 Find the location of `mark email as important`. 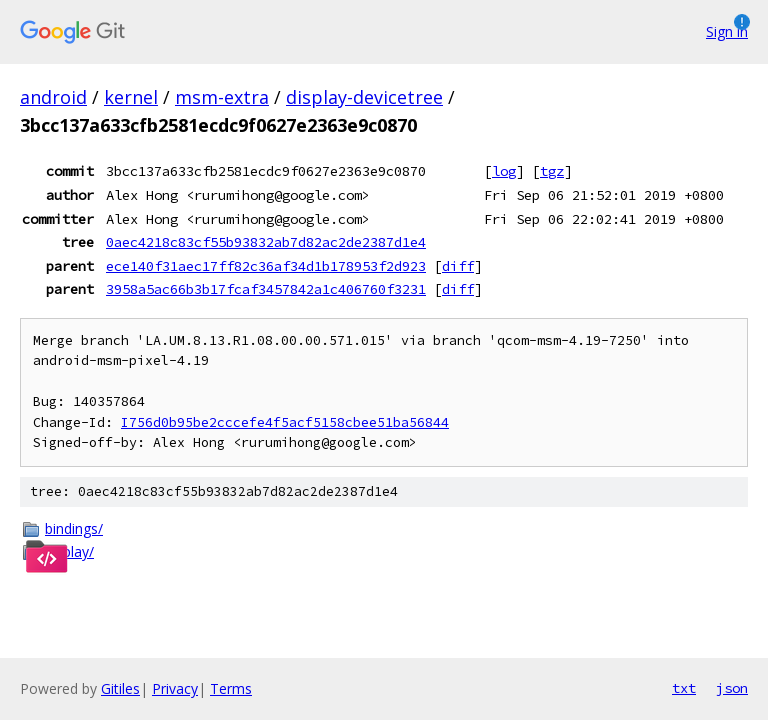

mark email as important is located at coordinates (742, 22).